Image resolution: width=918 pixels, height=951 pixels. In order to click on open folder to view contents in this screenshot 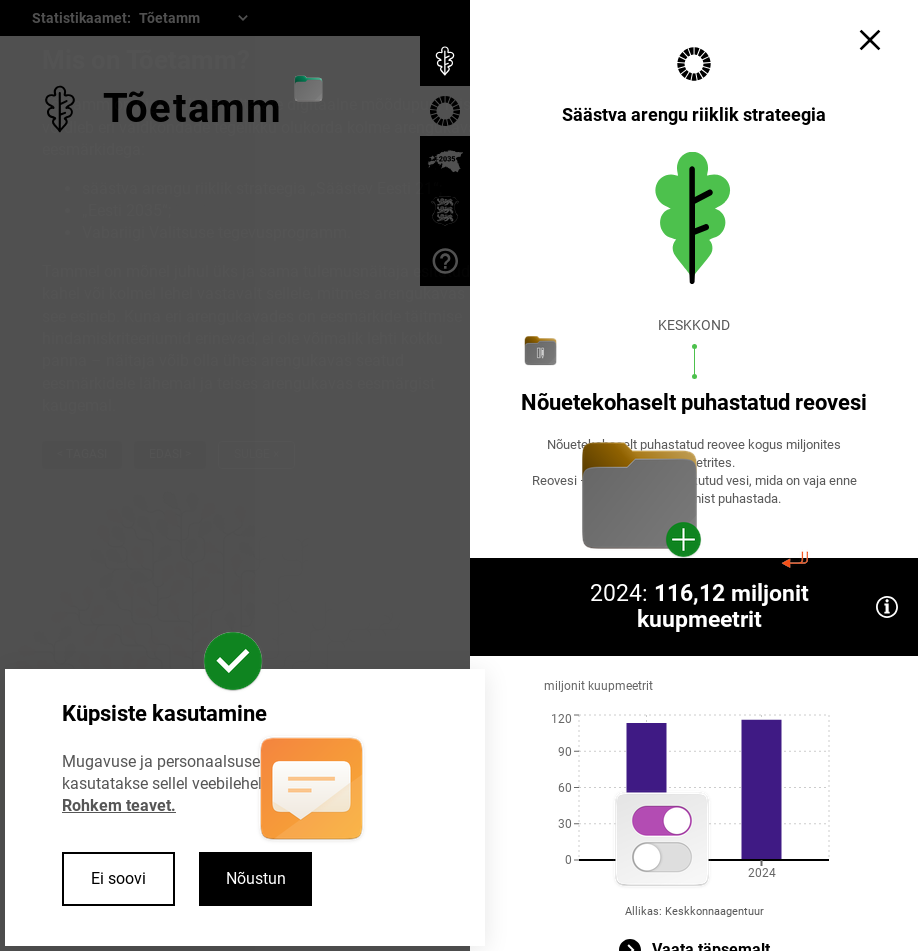, I will do `click(308, 88)`.